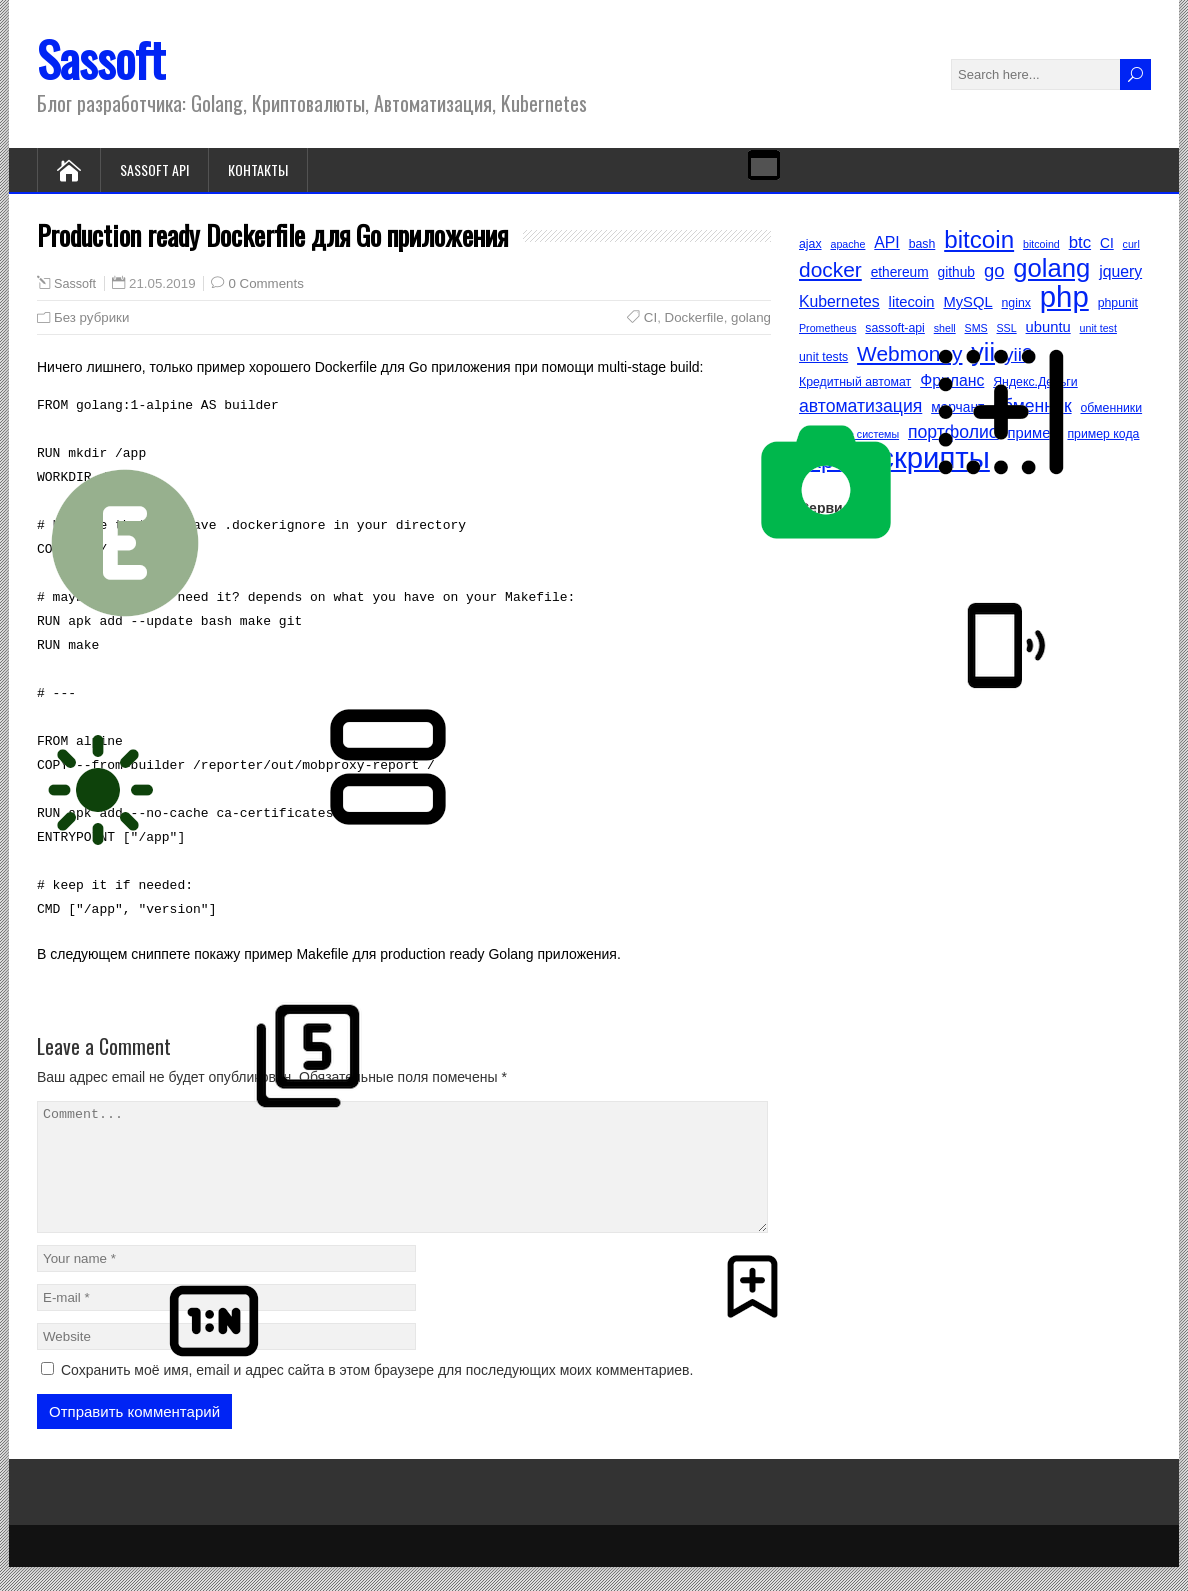 This screenshot has width=1188, height=1591. I want to click on indicates 5 items or layers selected, so click(308, 1056).